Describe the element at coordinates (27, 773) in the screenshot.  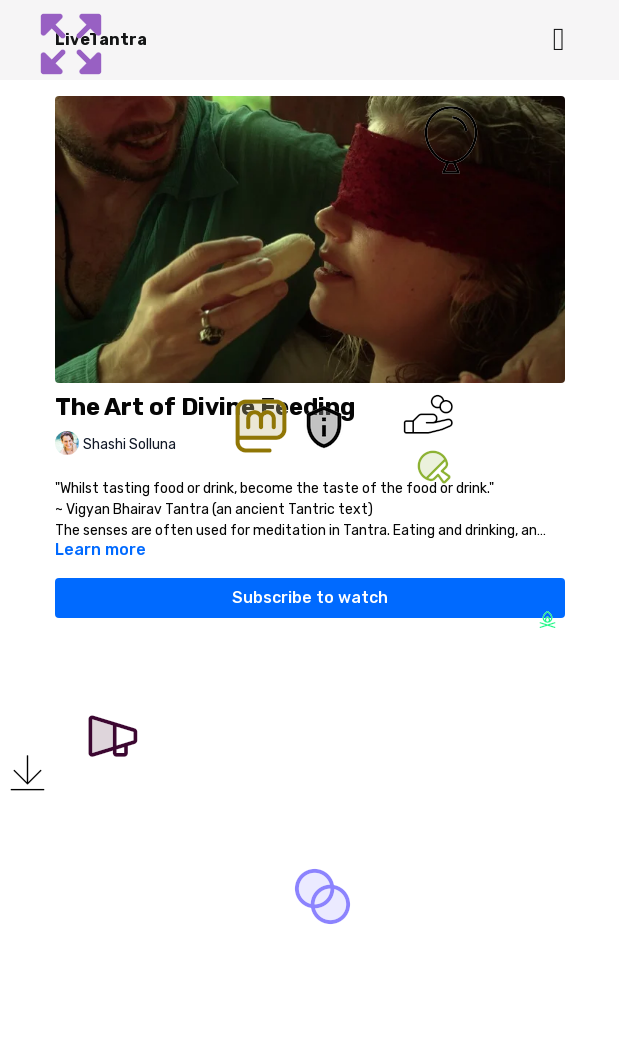
I see `download a file or document` at that location.